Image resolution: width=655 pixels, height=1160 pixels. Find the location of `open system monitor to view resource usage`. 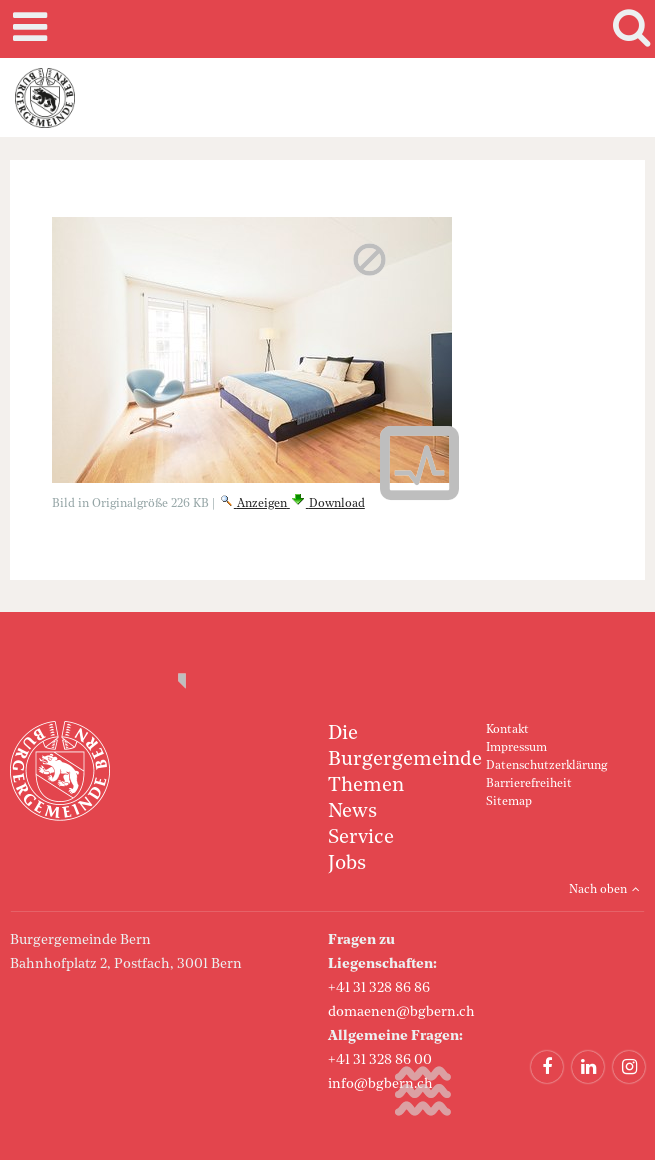

open system monitor to view resource usage is located at coordinates (419, 465).